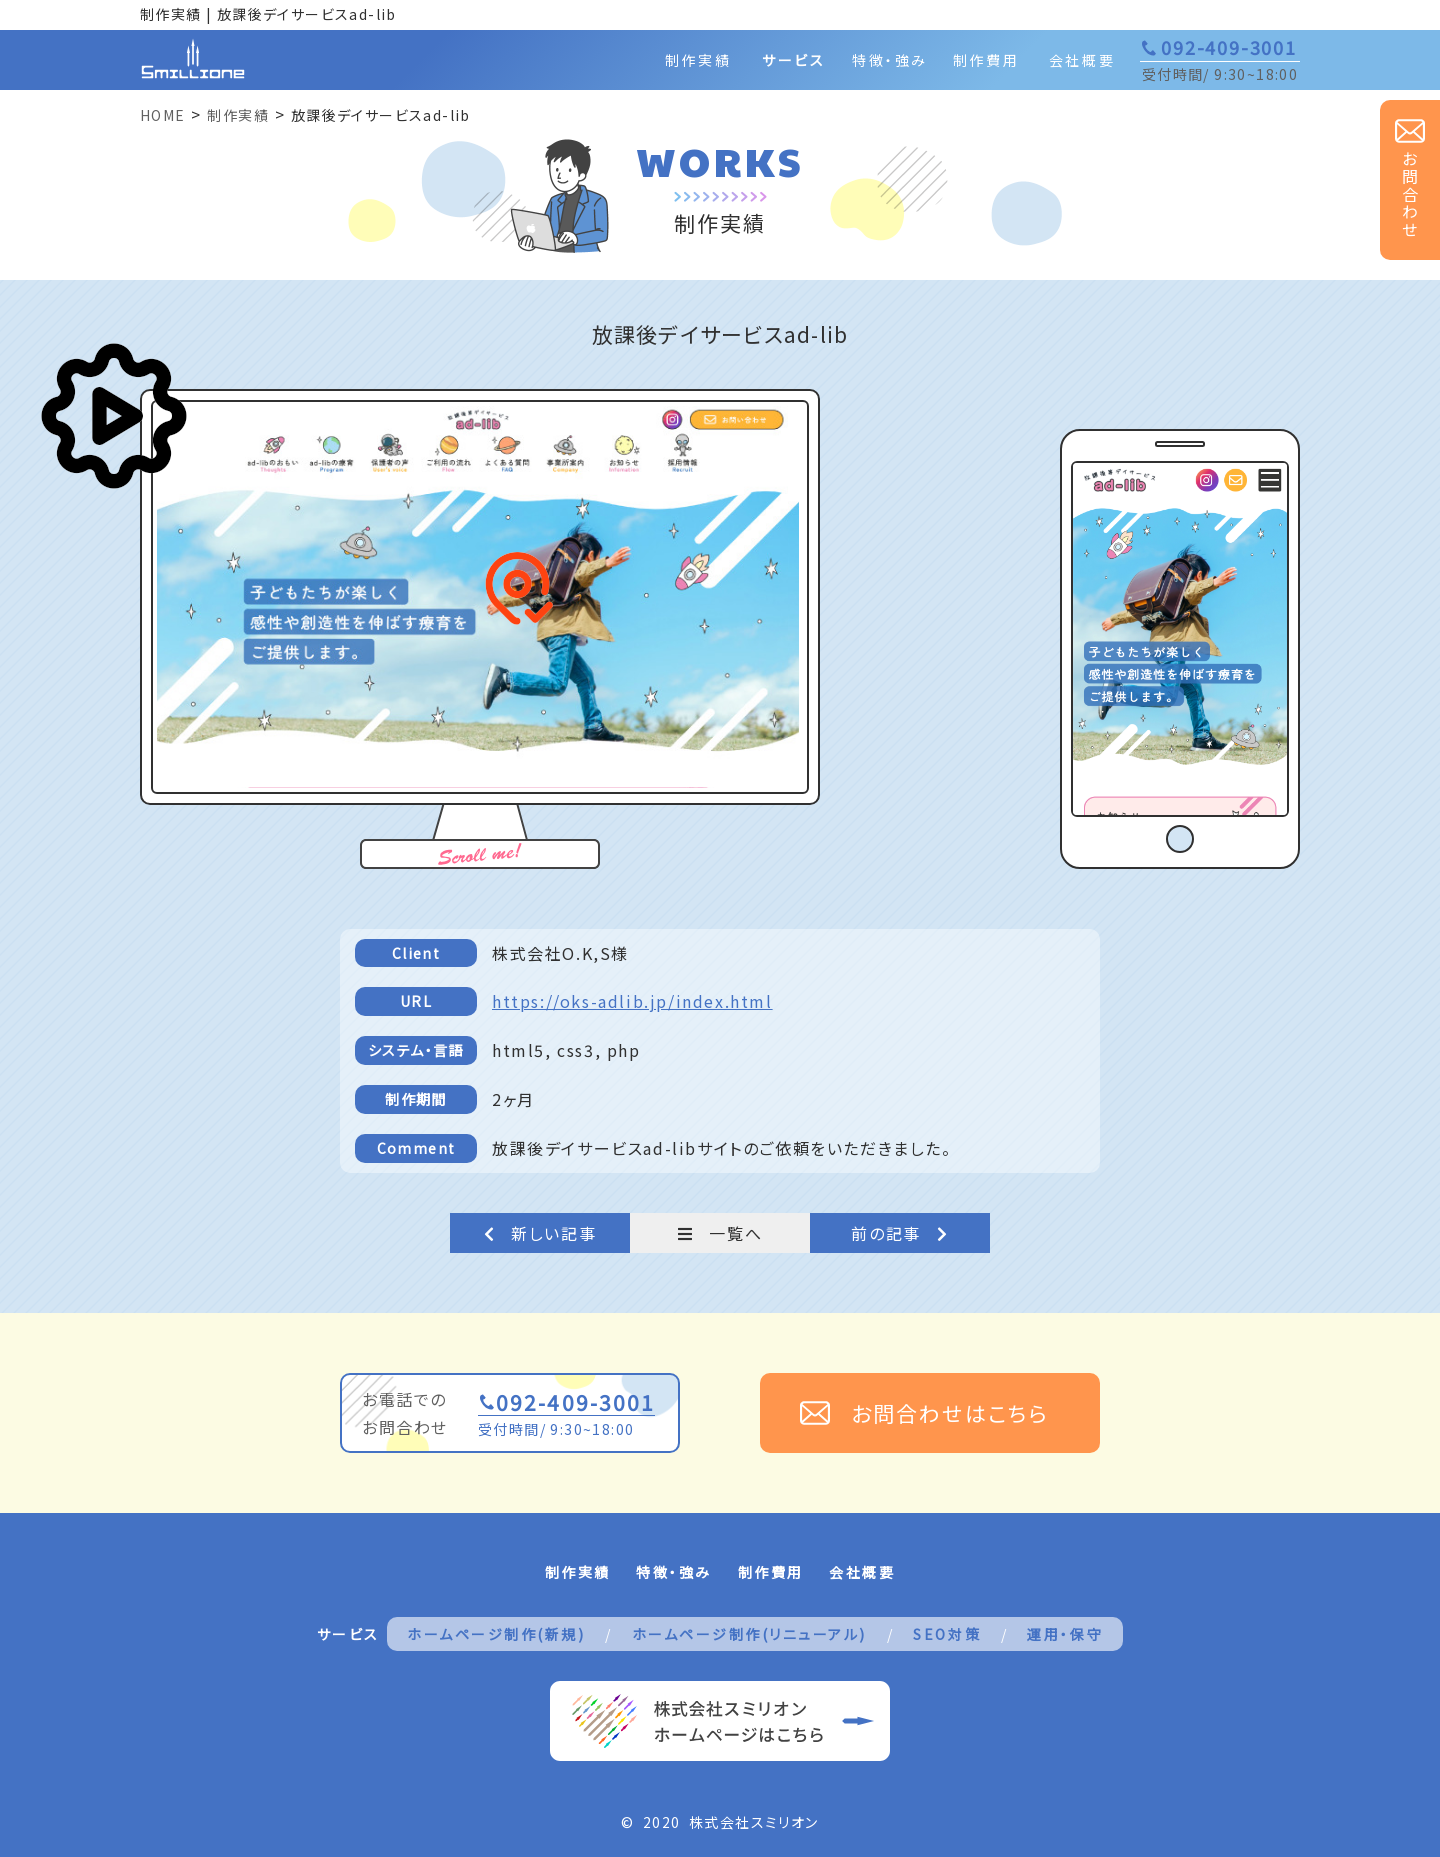  What do you see at coordinates (517, 587) in the screenshot?
I see `confirm or verify a location` at bounding box center [517, 587].